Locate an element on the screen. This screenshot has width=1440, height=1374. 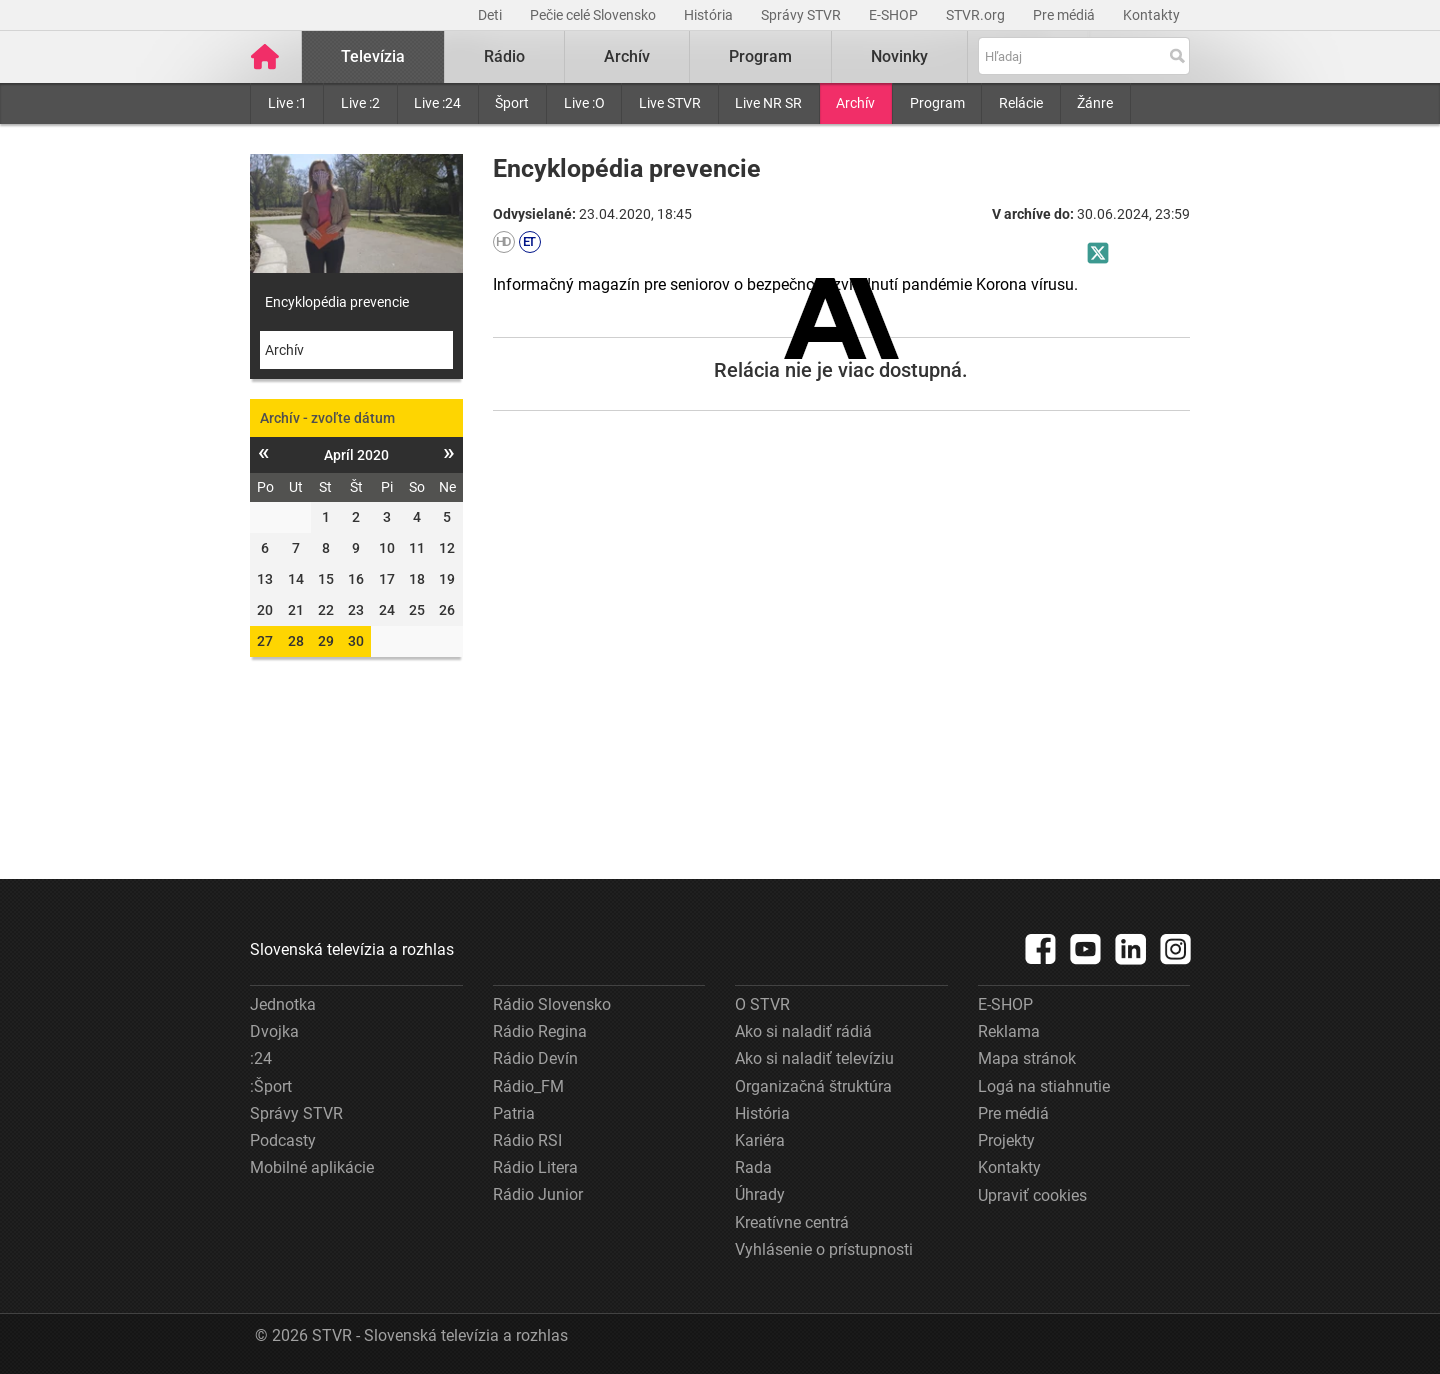
open X (formerly Twitter) app is located at coordinates (1098, 253).